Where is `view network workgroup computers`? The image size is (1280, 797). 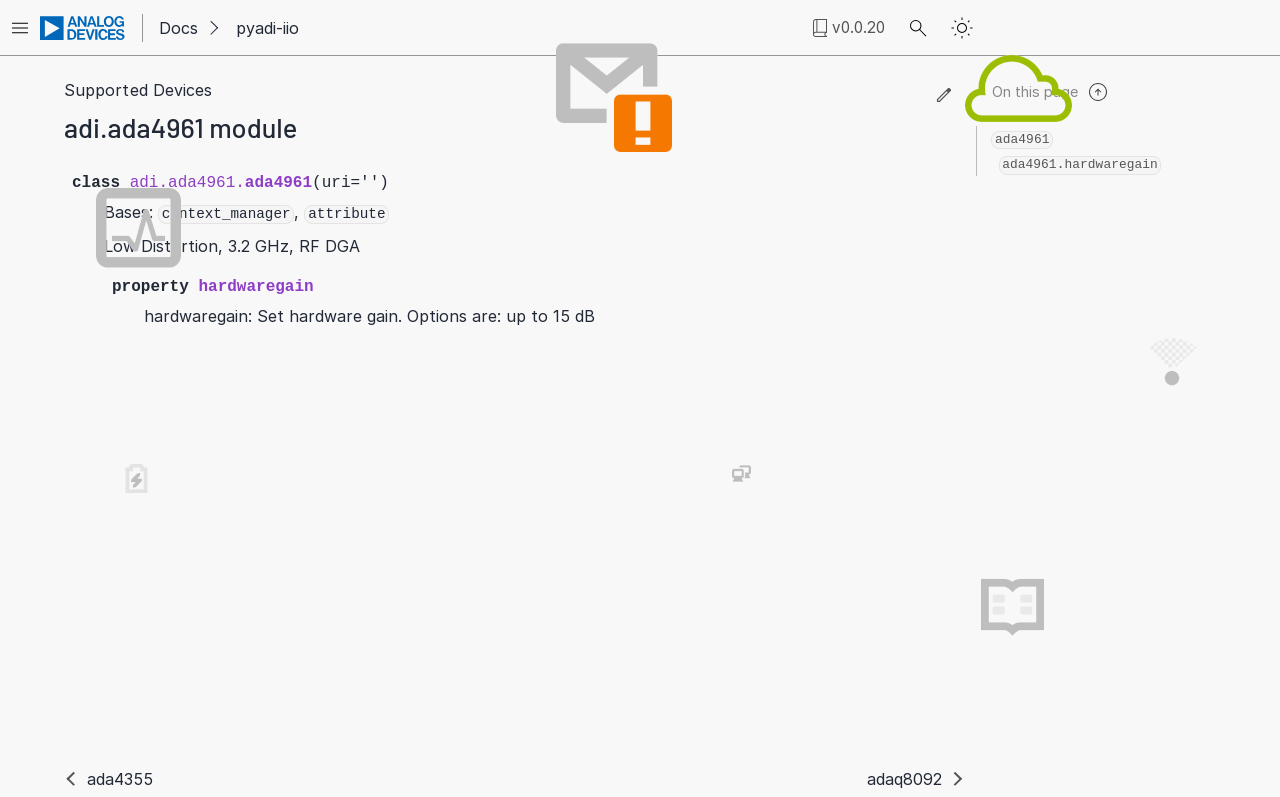
view network workgroup computers is located at coordinates (741, 473).